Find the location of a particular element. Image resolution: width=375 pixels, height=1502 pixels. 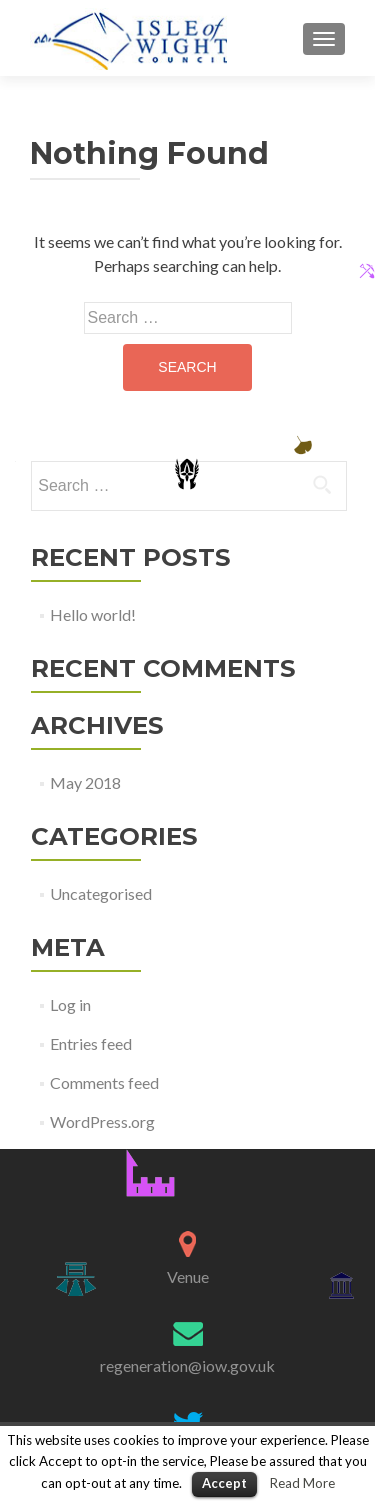

access banking or financial services is located at coordinates (341, 1285).